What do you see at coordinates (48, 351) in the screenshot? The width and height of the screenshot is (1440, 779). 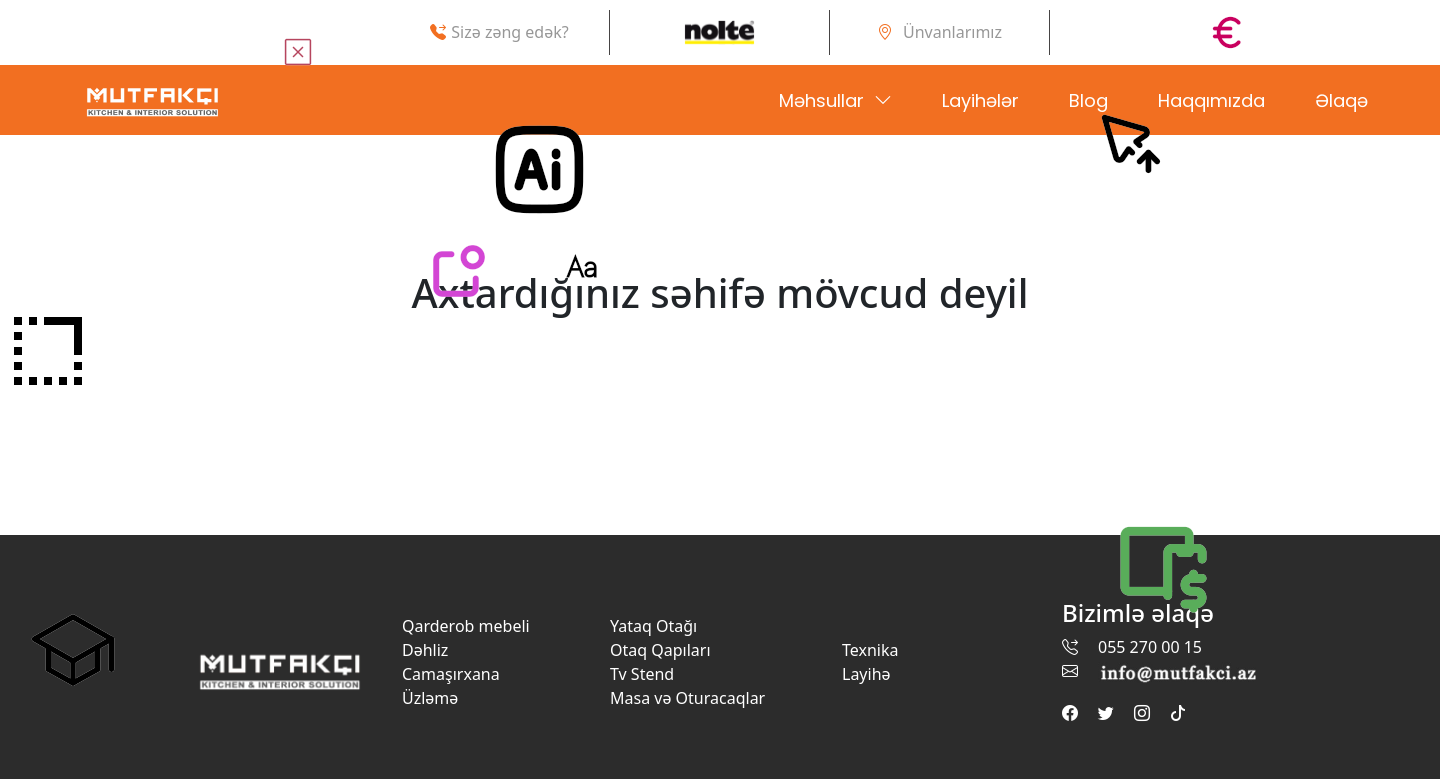 I see `adjust corner radius of a shape or element` at bounding box center [48, 351].